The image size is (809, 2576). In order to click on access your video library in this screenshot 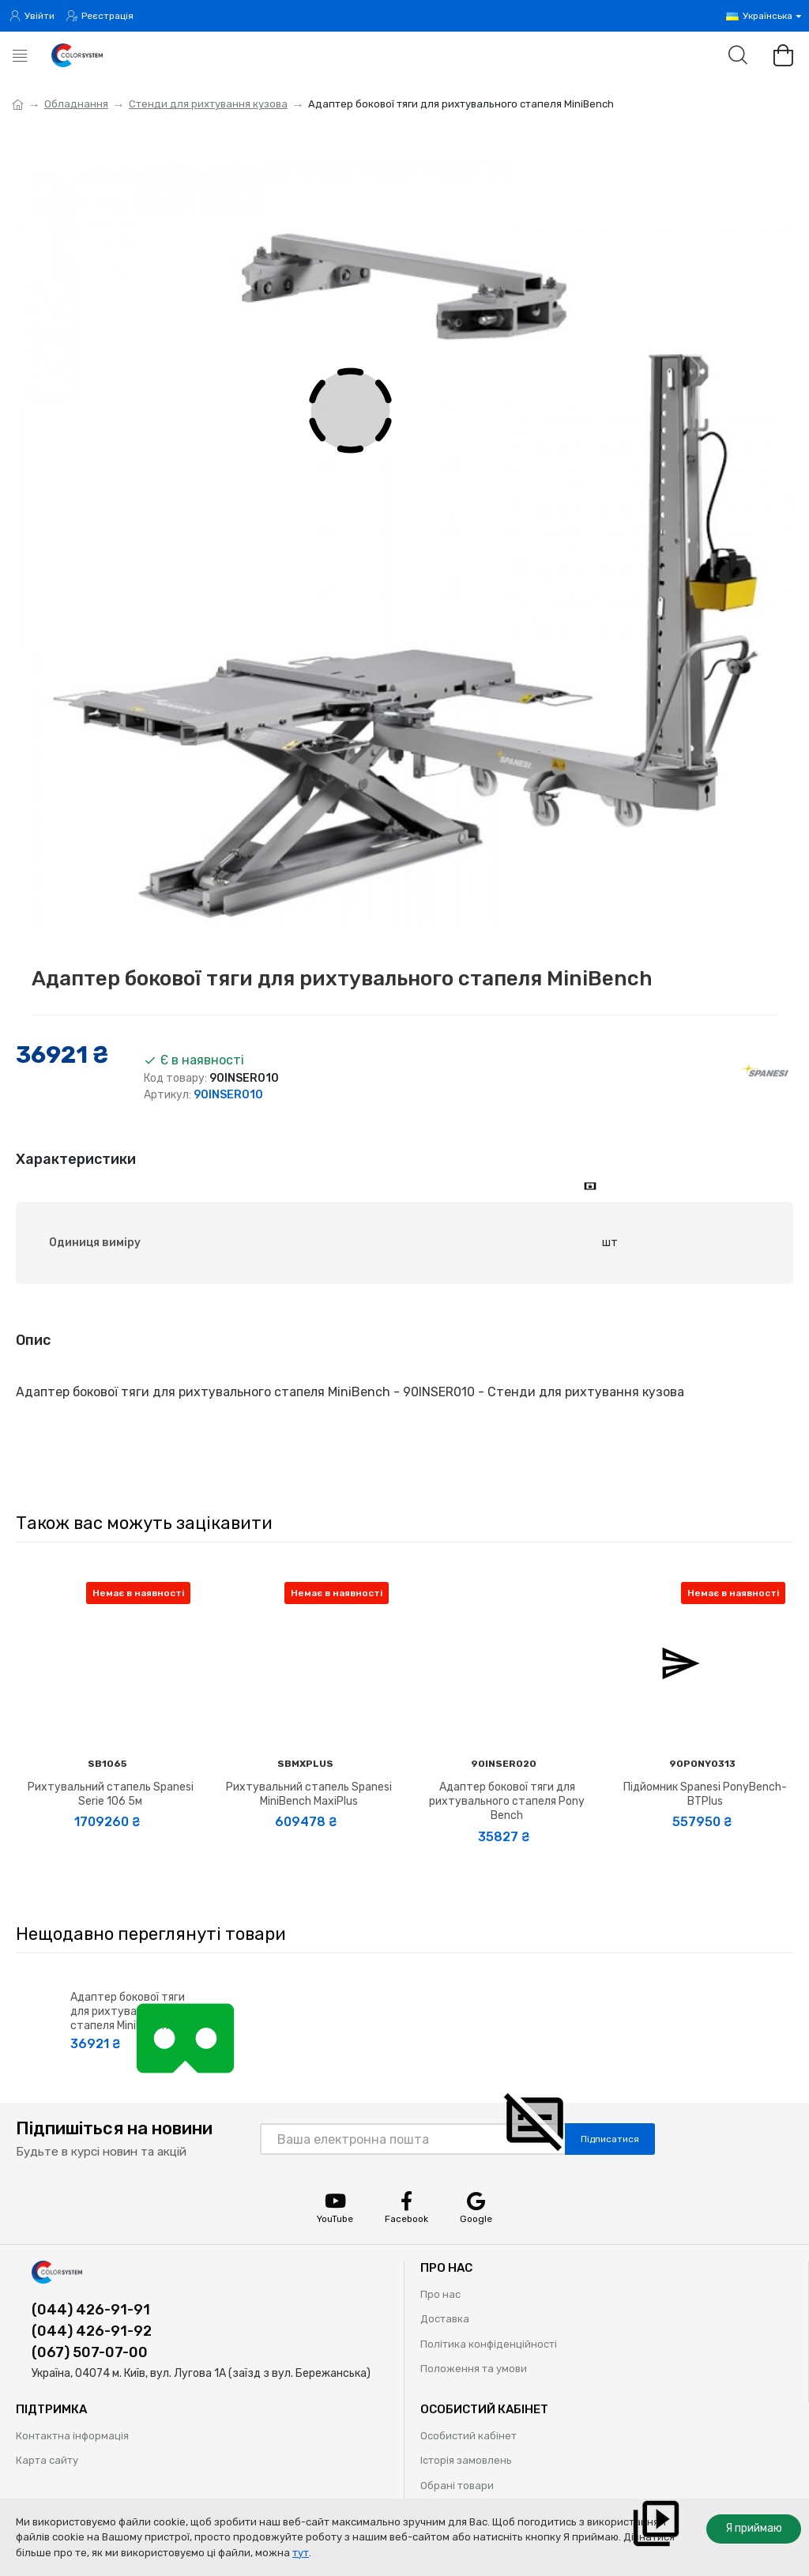, I will do `click(656, 2523)`.